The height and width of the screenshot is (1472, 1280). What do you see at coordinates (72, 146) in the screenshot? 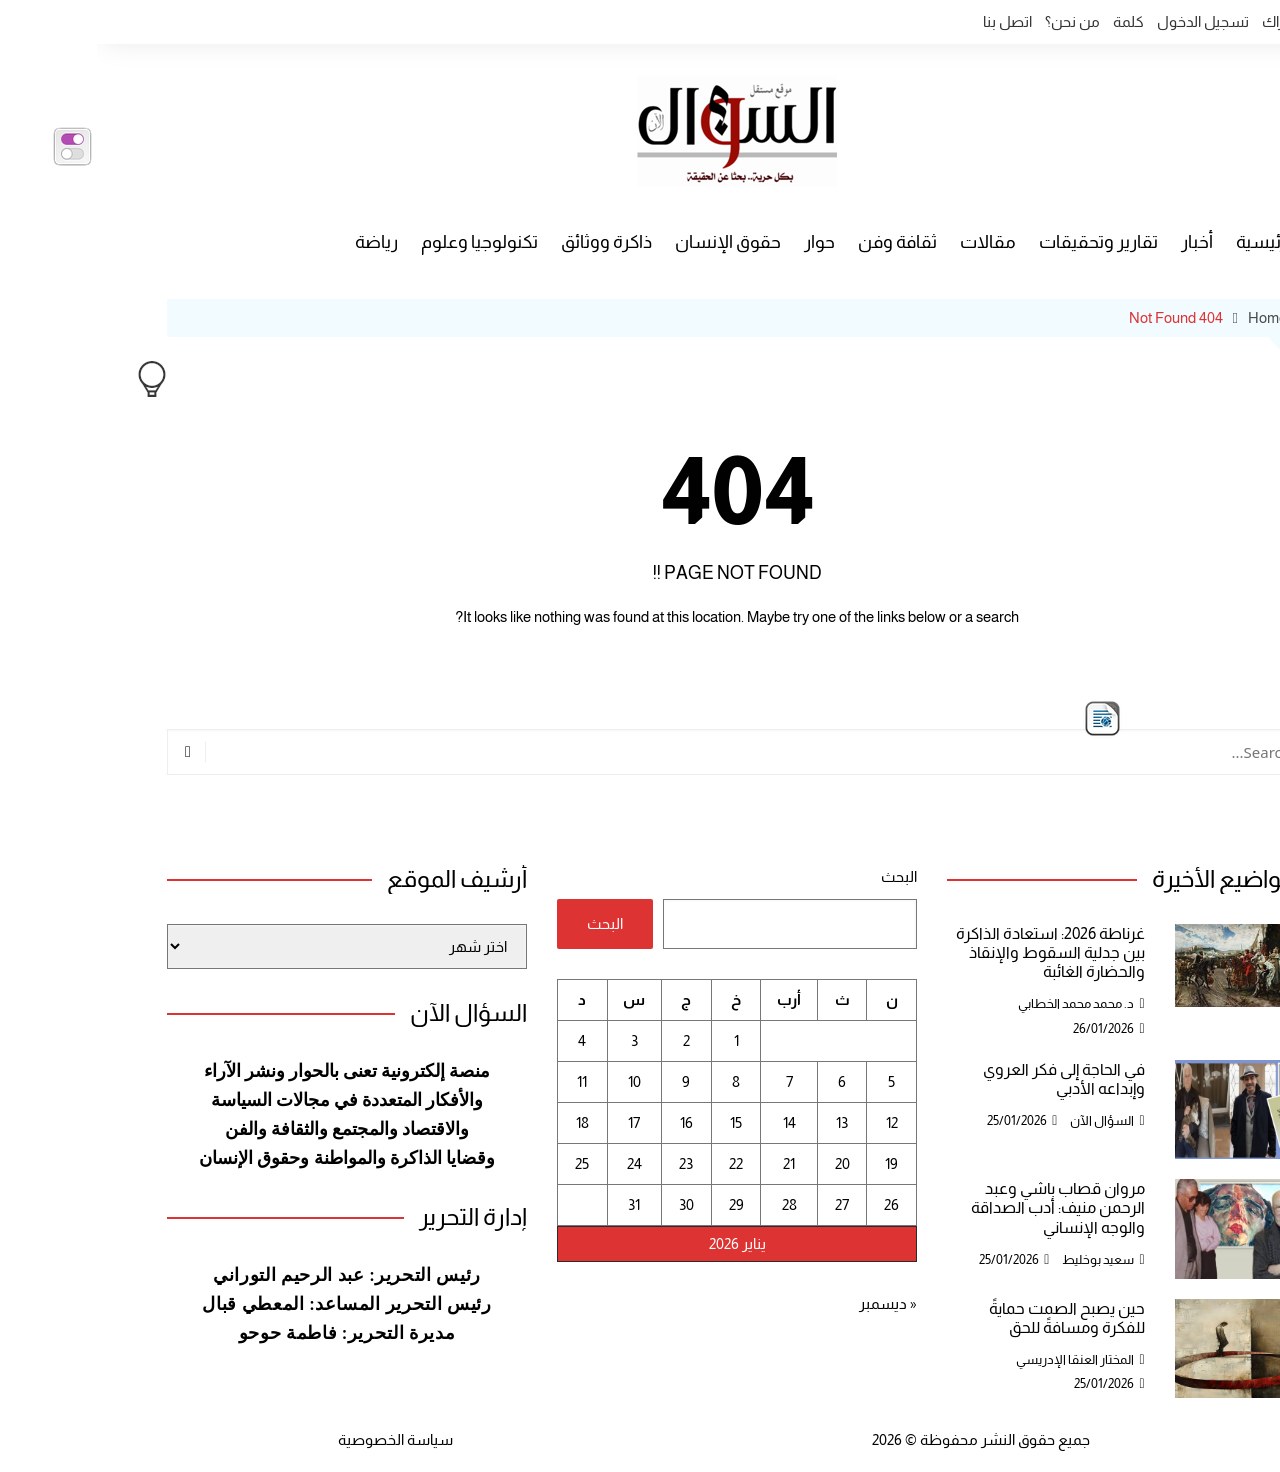
I see `open system tweaks or settings customization` at bounding box center [72, 146].